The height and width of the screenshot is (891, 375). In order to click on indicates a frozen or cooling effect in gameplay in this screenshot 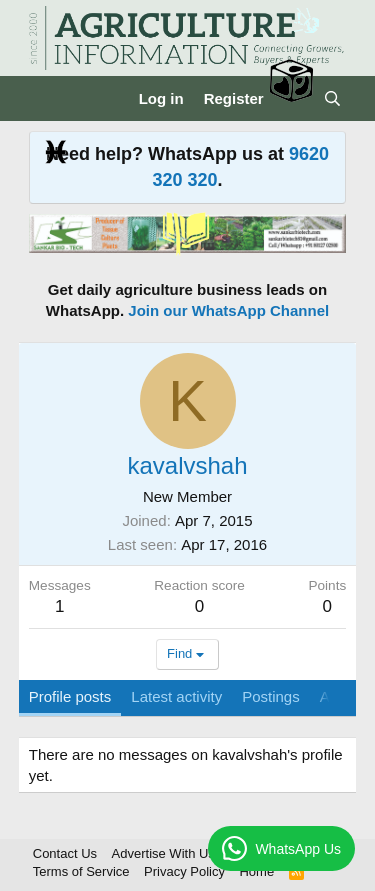, I will do `click(291, 80)`.